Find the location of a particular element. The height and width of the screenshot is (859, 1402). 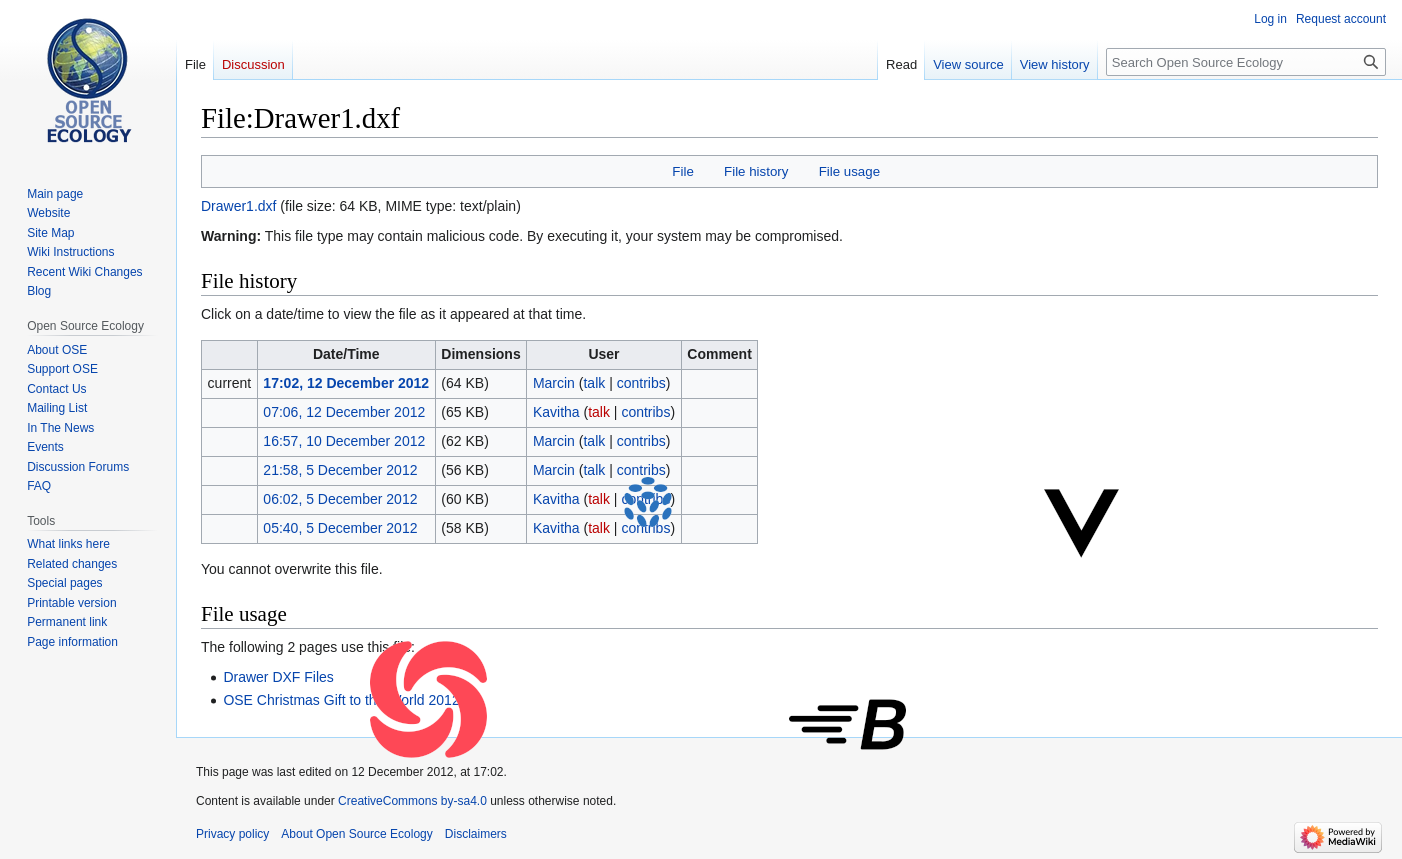

BlazeMeter logo - performance testing platform is located at coordinates (847, 724).